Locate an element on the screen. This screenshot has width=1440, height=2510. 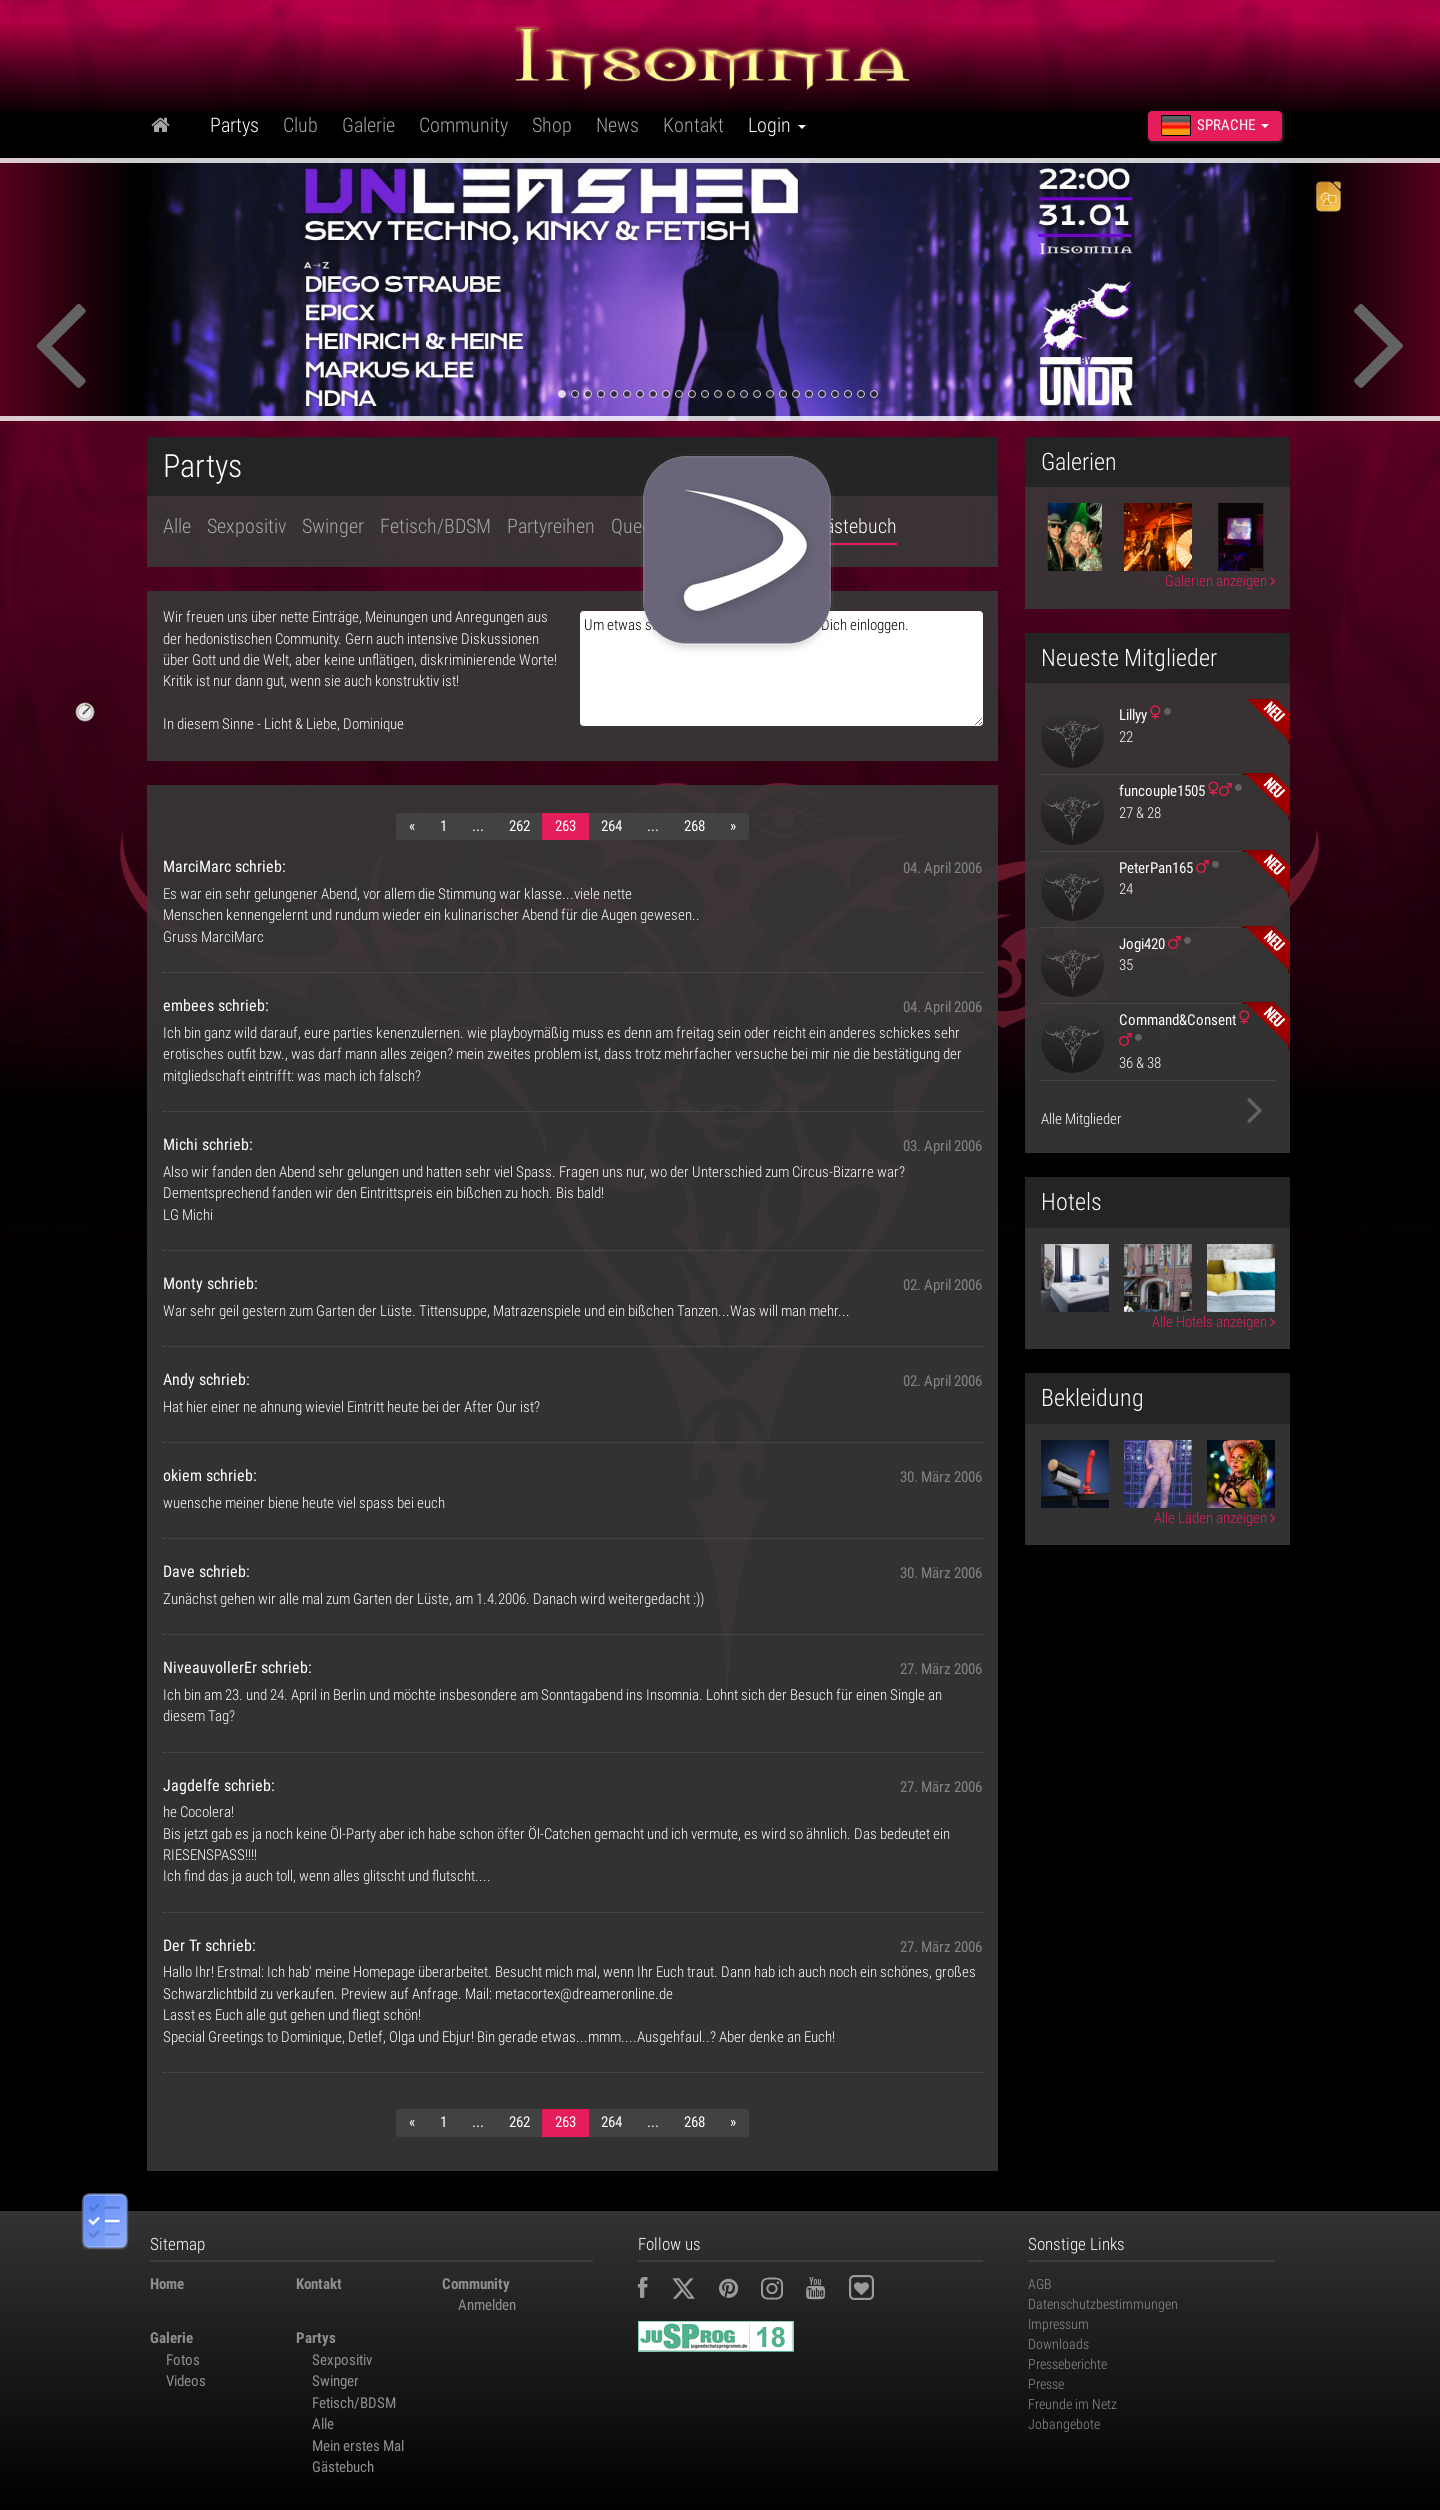
open work-related software center is located at coordinates (105, 2221).